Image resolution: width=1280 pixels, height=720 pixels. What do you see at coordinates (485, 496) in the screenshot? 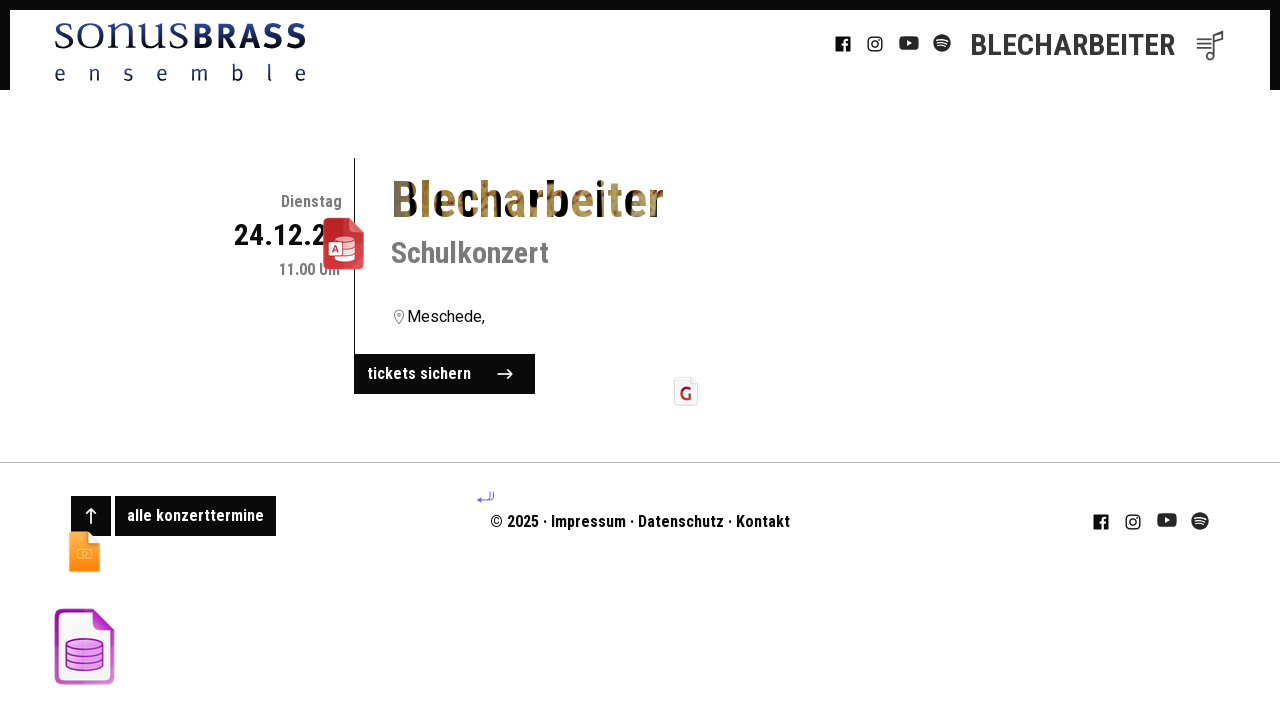
I see `reply to all recipients of an email` at bounding box center [485, 496].